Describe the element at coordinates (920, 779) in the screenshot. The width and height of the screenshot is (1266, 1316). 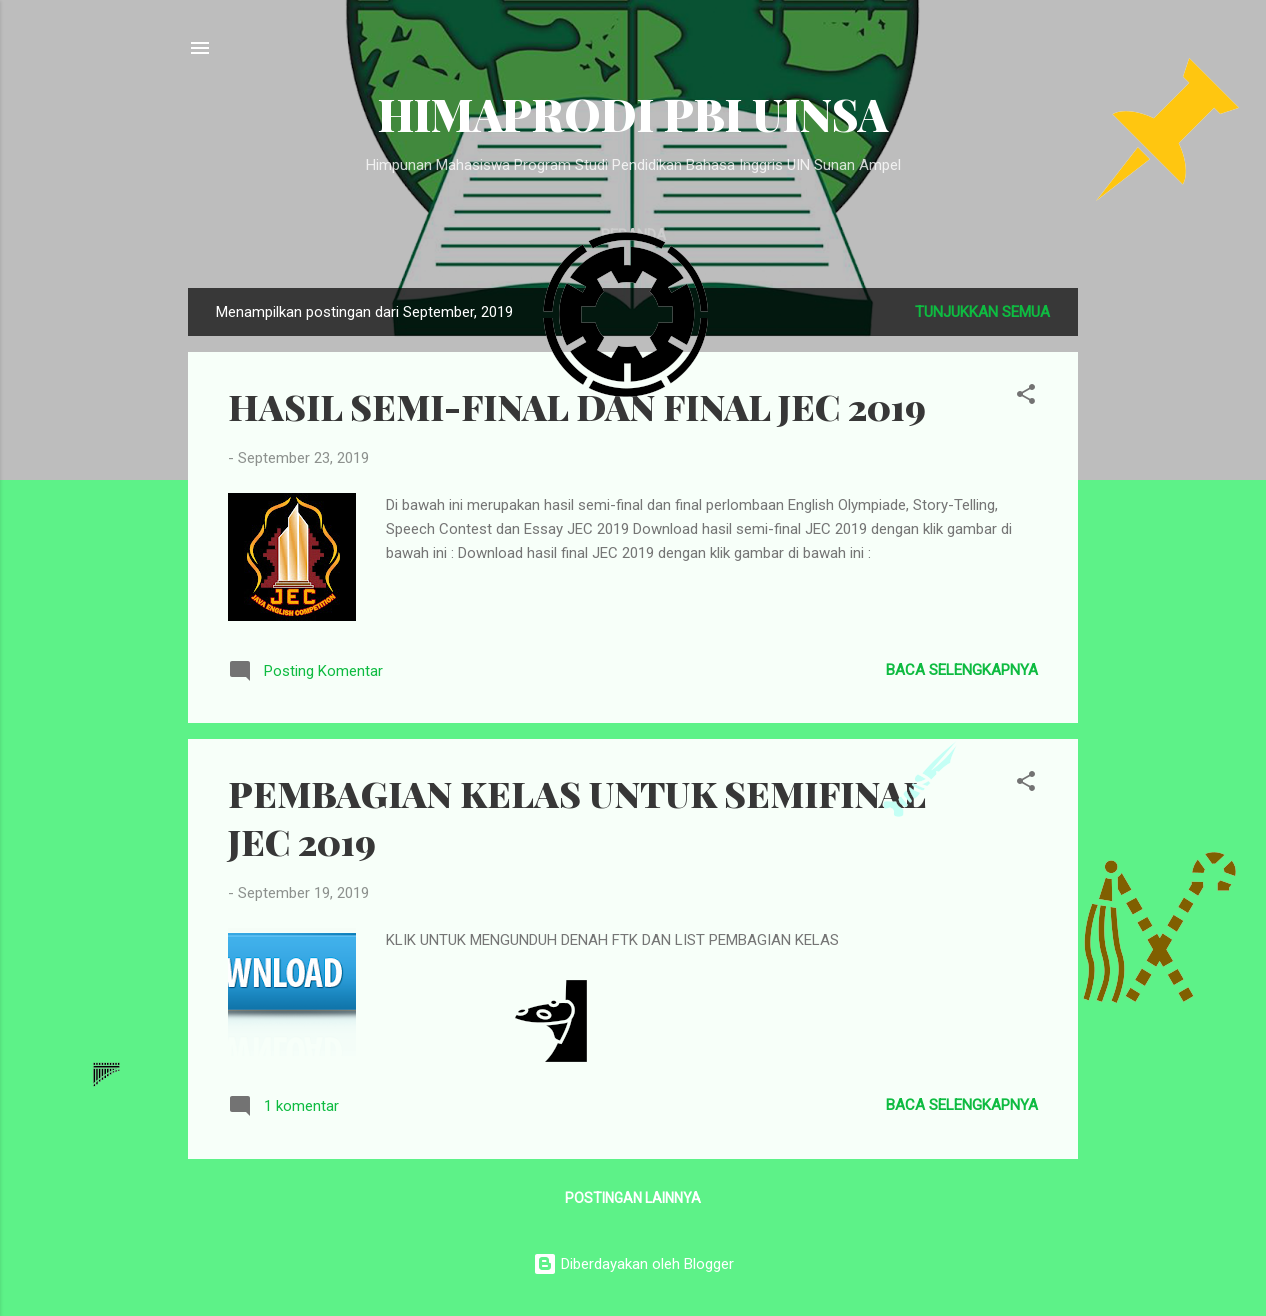
I see `equip a bone knife weapon` at that location.